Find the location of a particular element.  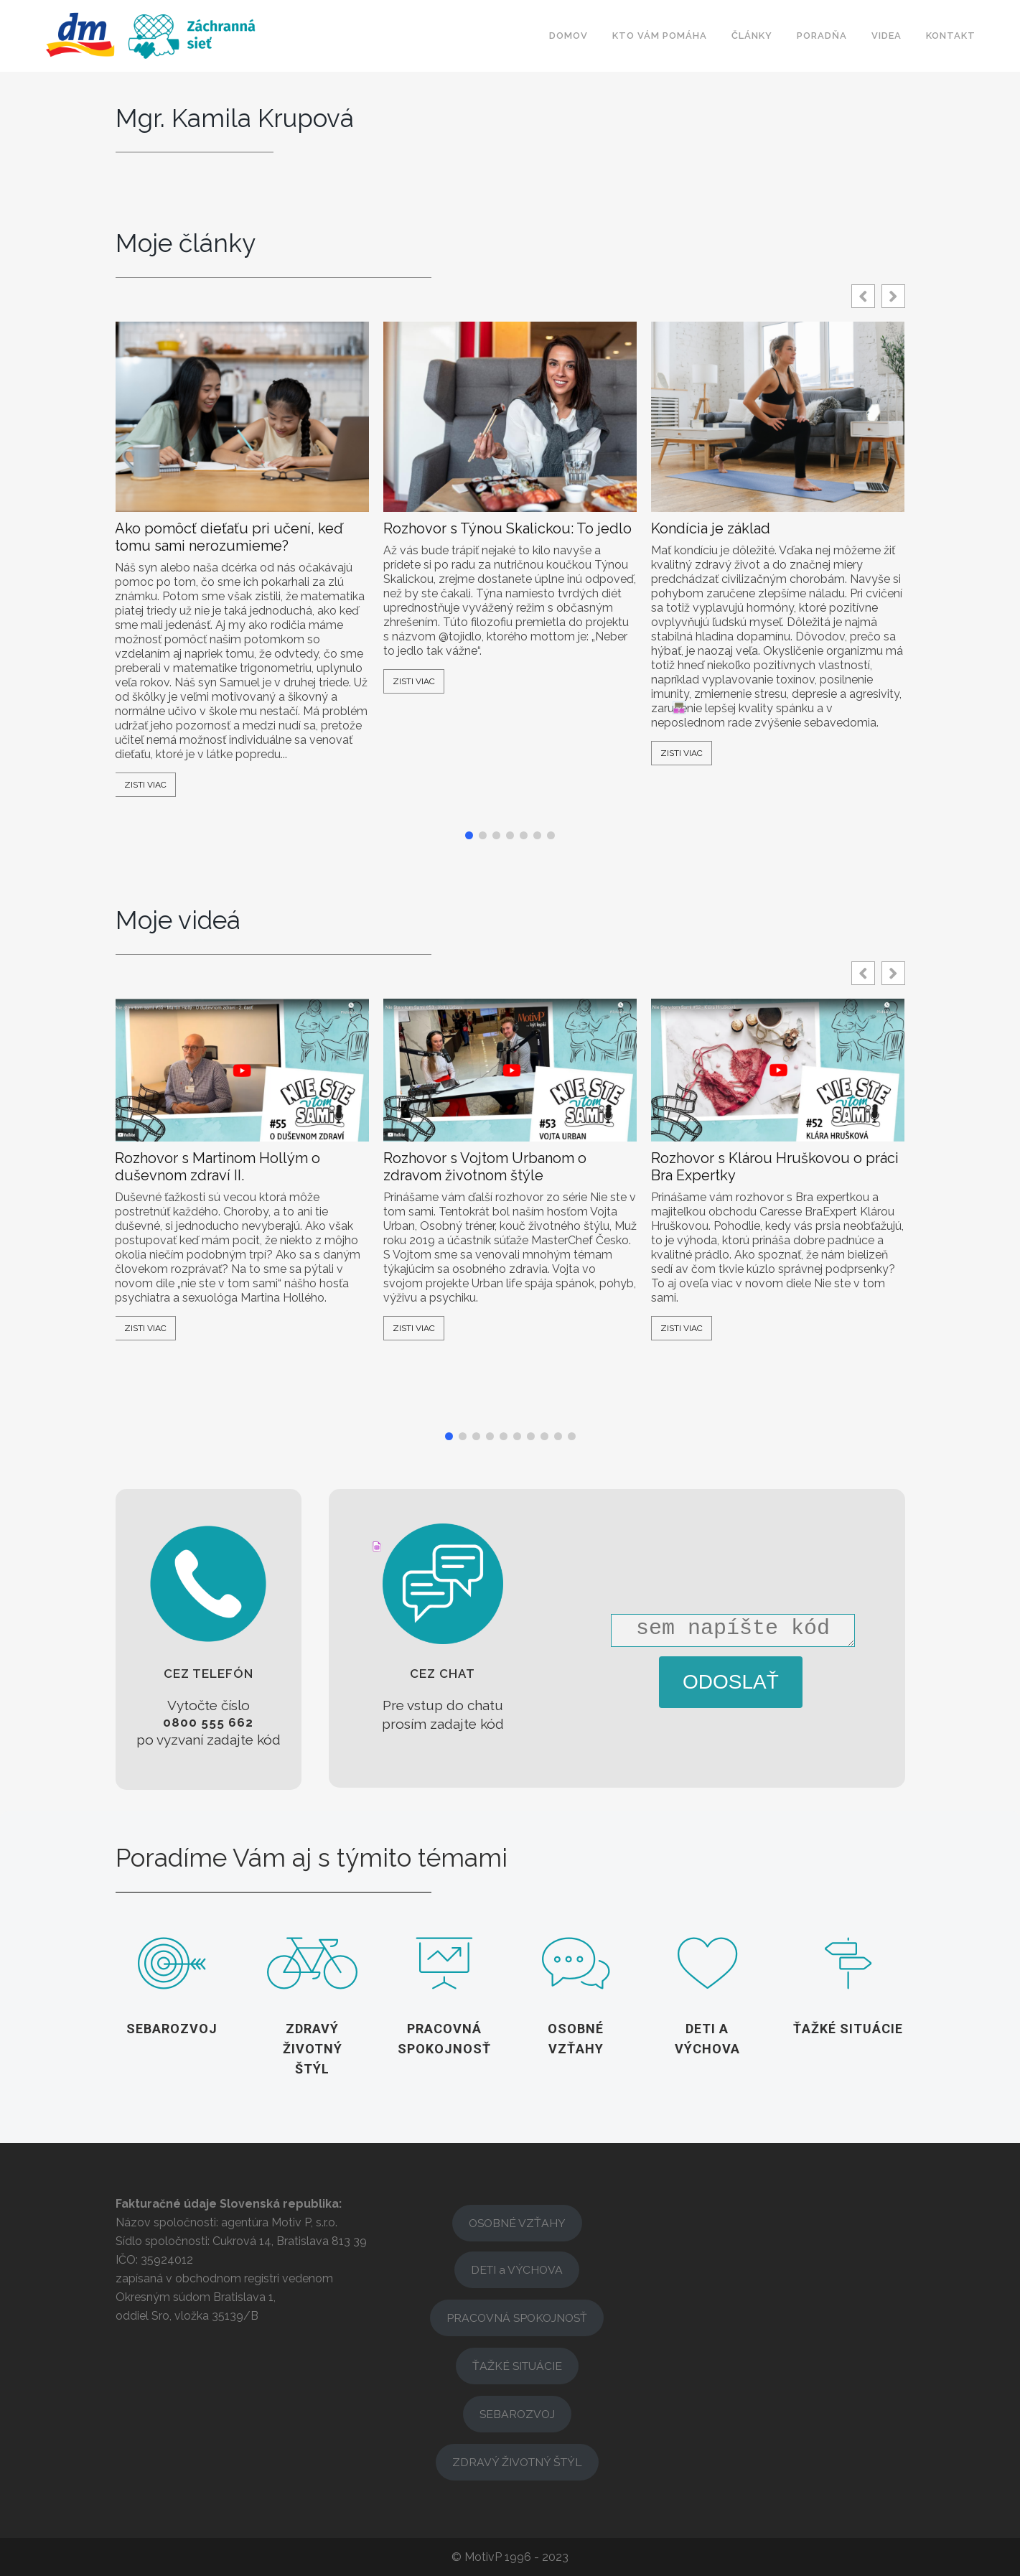

open a database template file is located at coordinates (377, 1546).